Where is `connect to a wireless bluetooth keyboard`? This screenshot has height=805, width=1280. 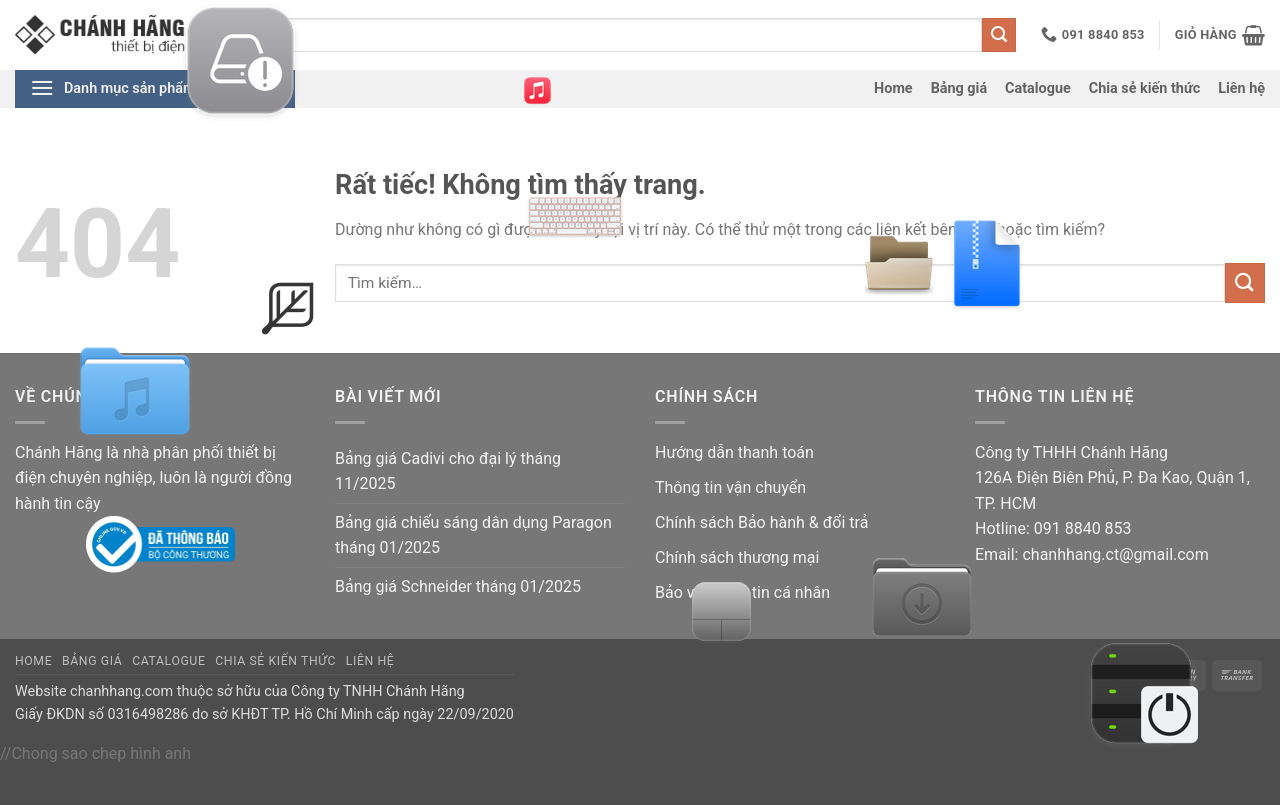 connect to a wireless bluetooth keyboard is located at coordinates (575, 216).